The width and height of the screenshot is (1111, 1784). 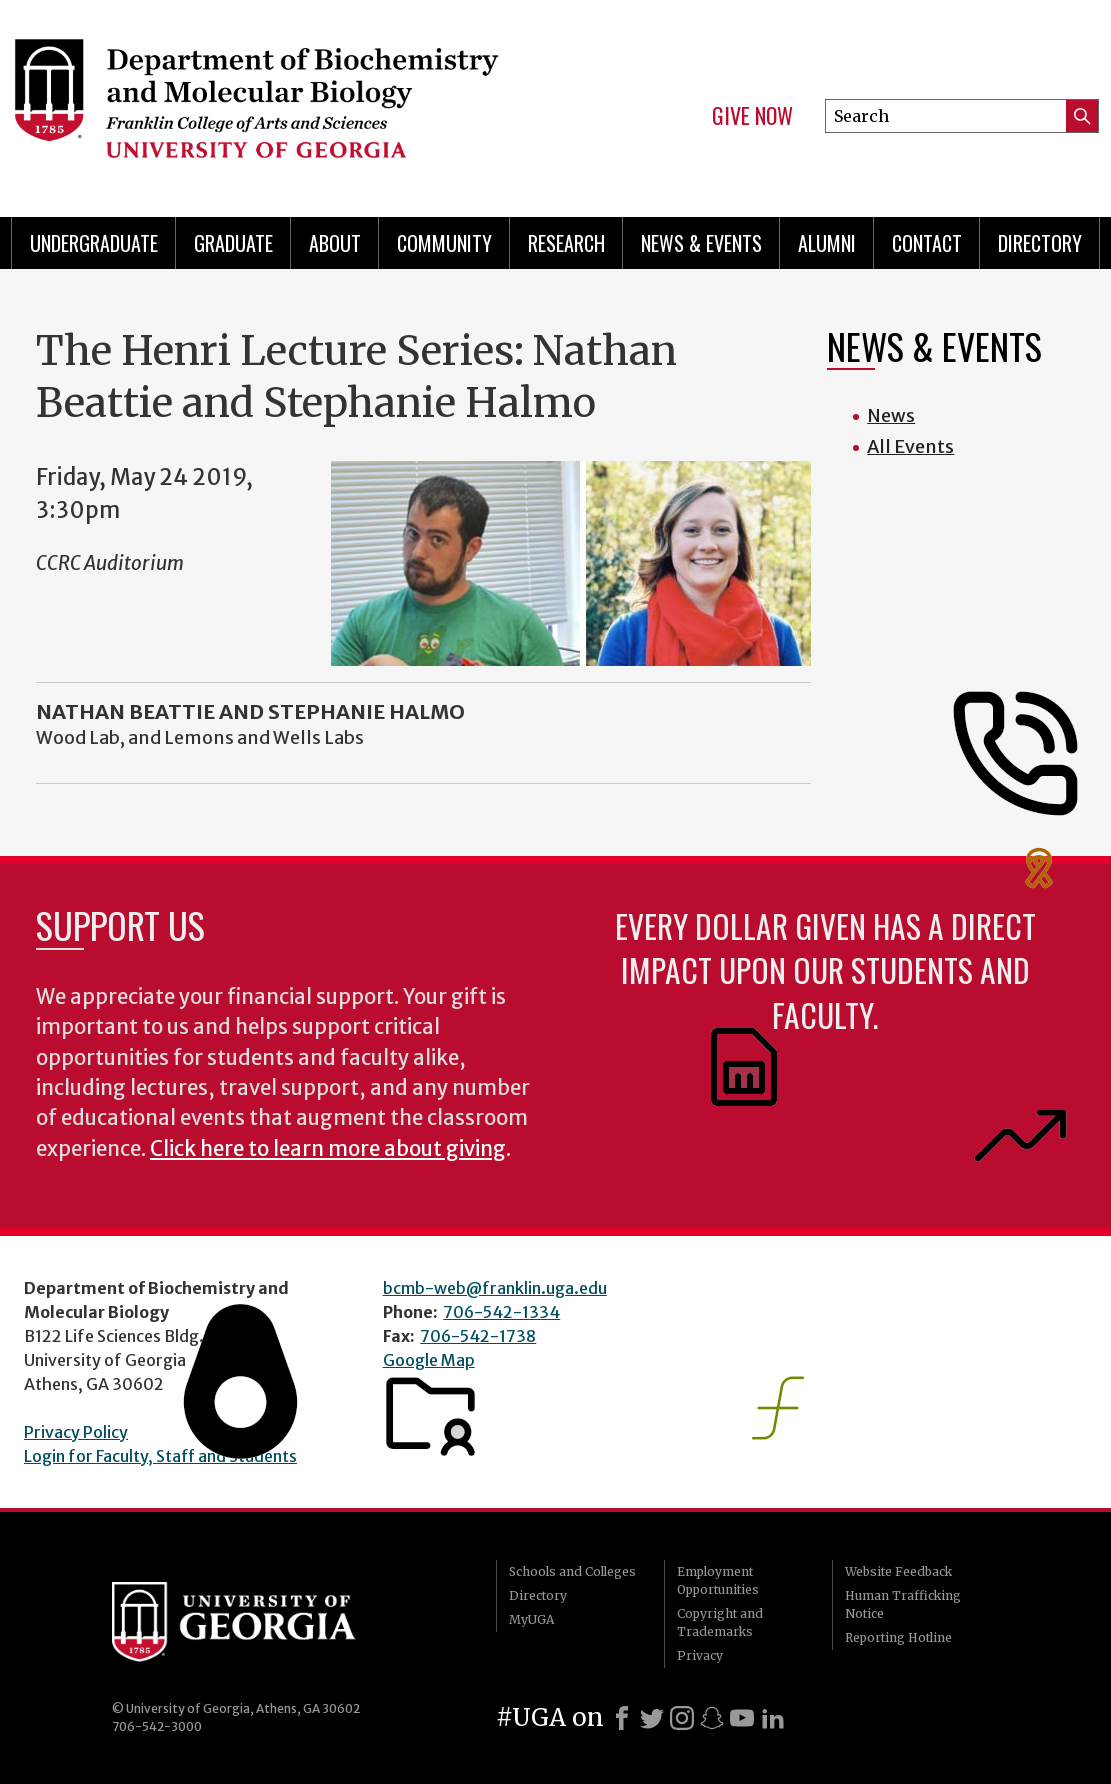 I want to click on manage sim card settings, so click(x=744, y=1067).